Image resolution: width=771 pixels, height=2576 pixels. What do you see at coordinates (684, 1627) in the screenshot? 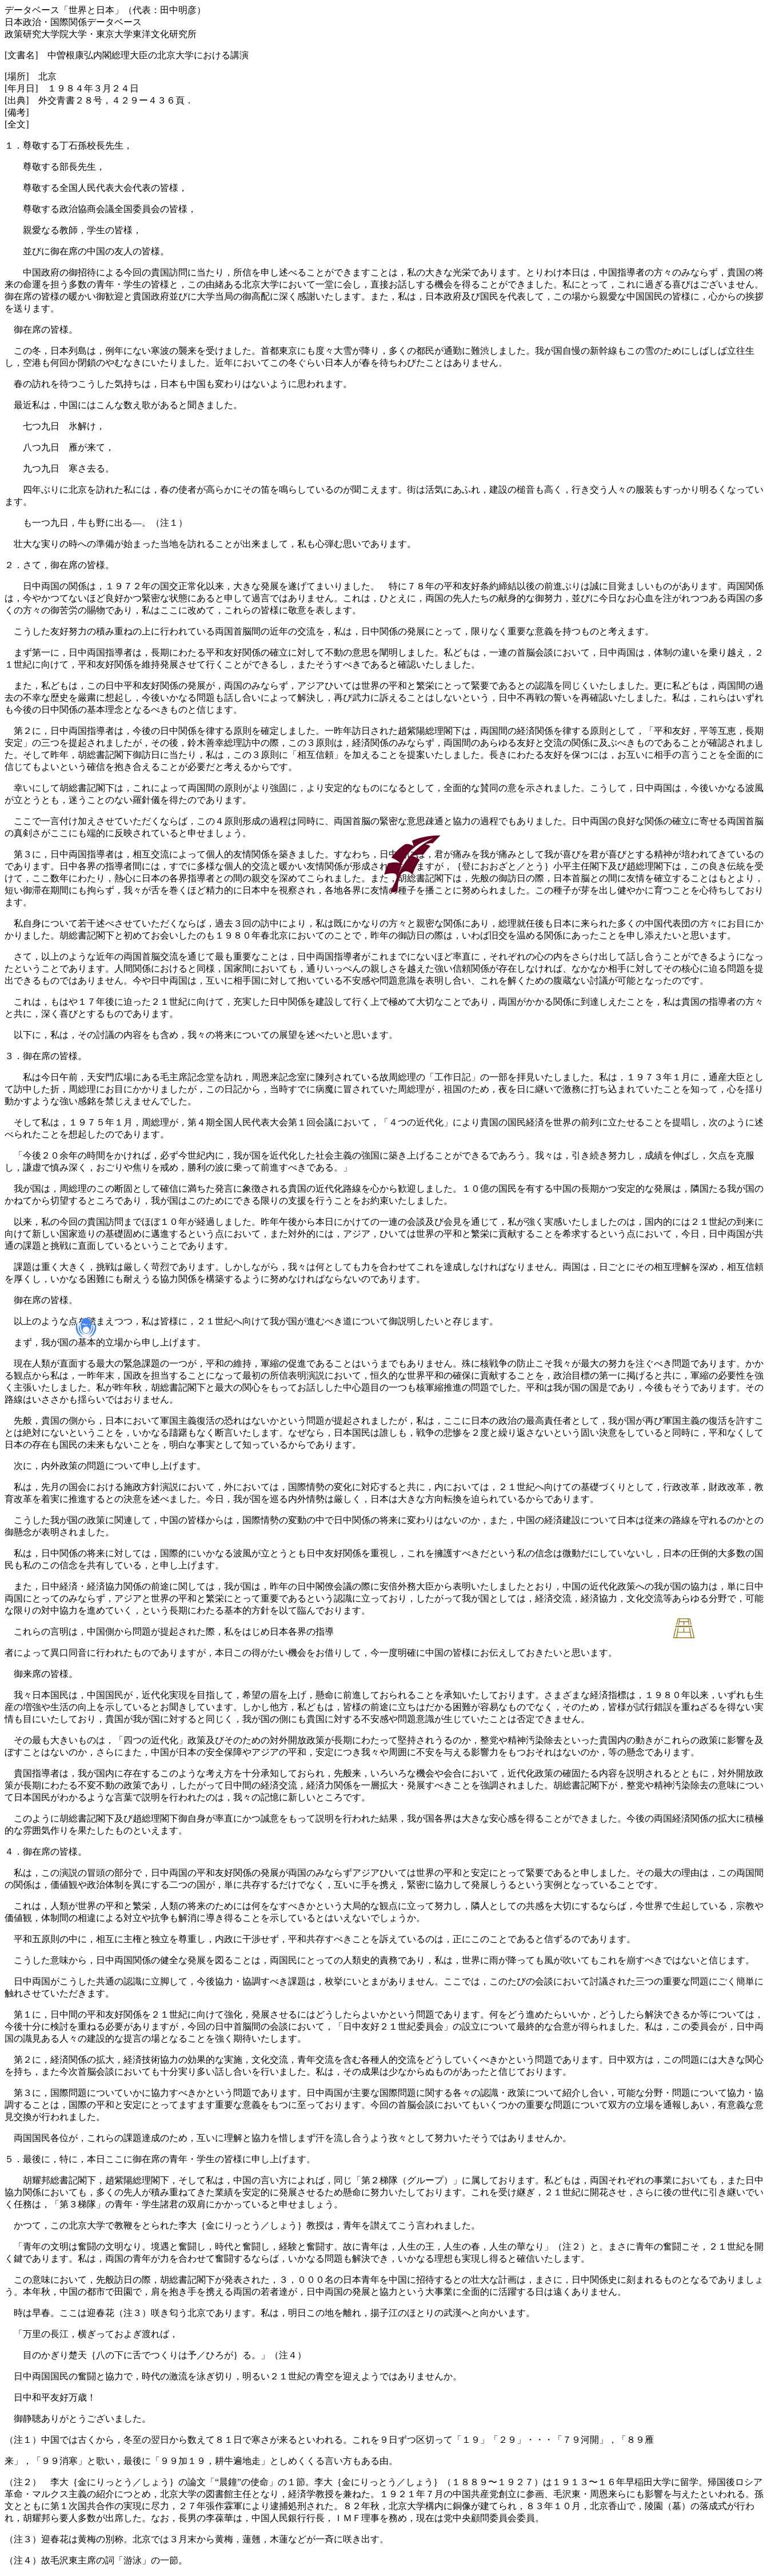
I see `view tennis court availability` at bounding box center [684, 1627].